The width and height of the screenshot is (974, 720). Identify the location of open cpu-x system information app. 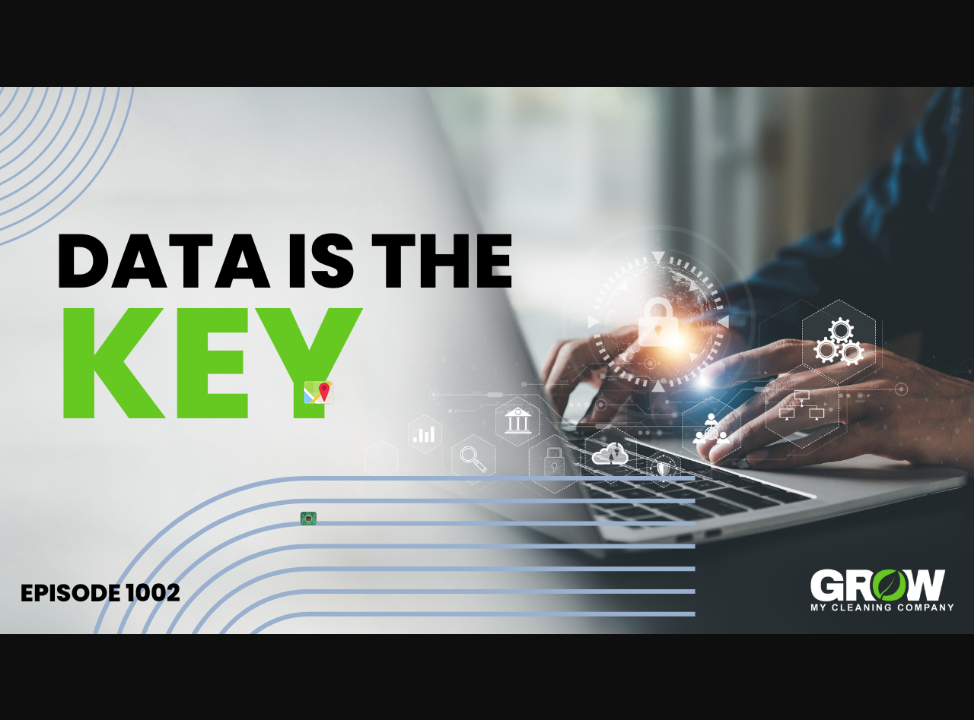
(308, 518).